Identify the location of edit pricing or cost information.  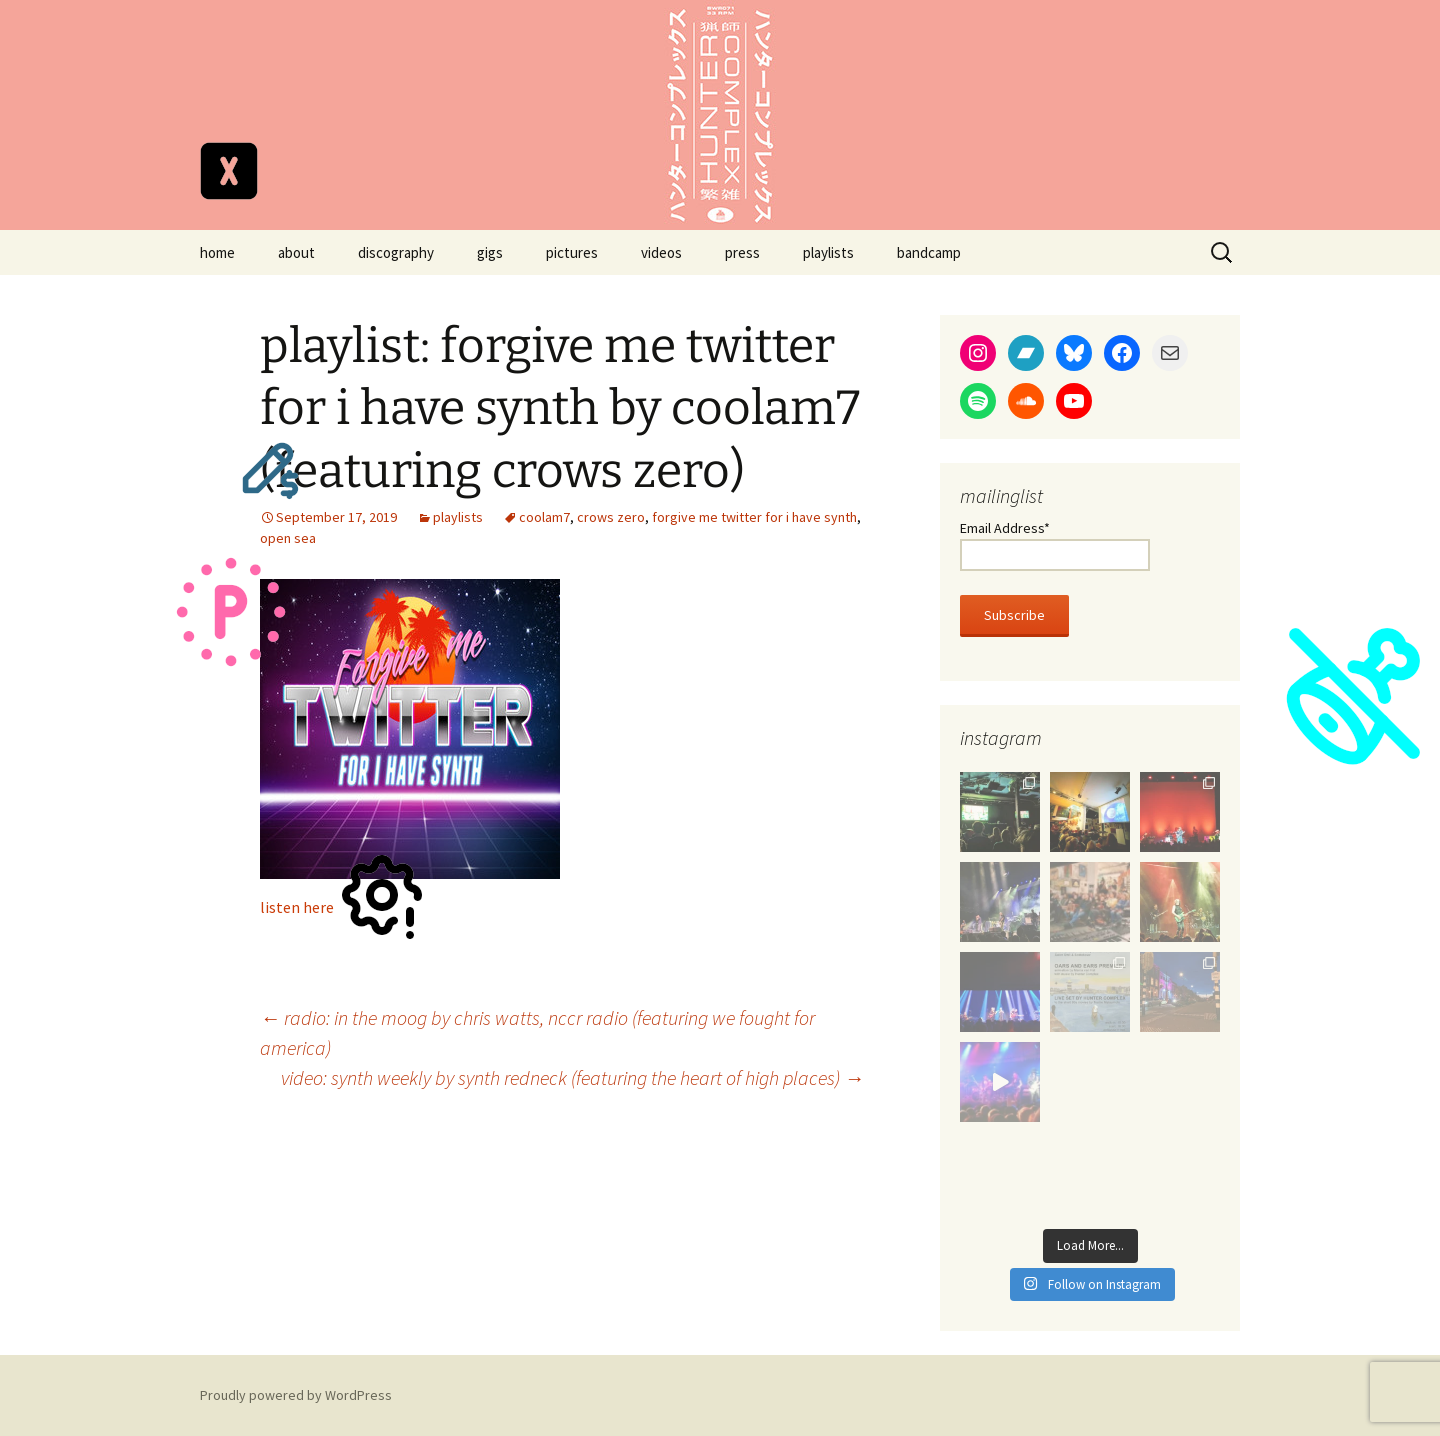
(269, 467).